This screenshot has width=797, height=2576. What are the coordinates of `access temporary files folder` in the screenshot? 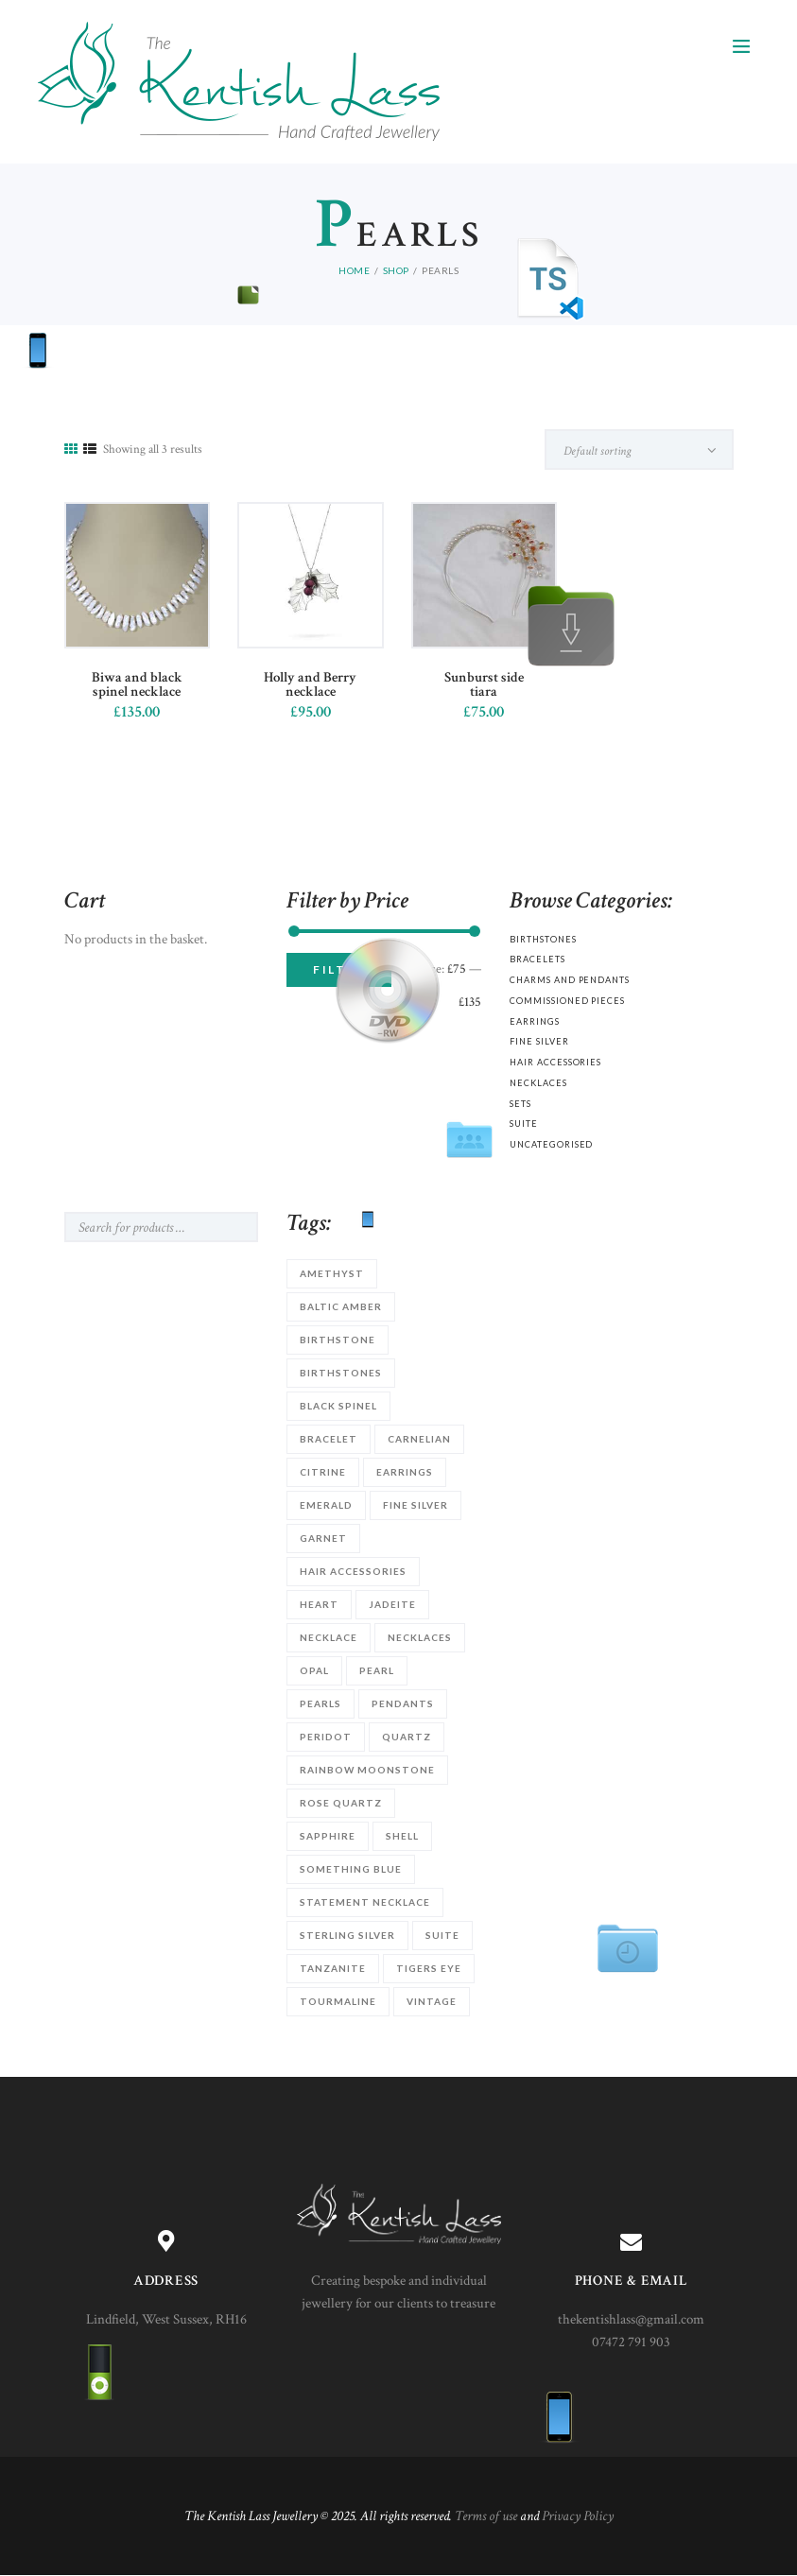 It's located at (628, 1948).